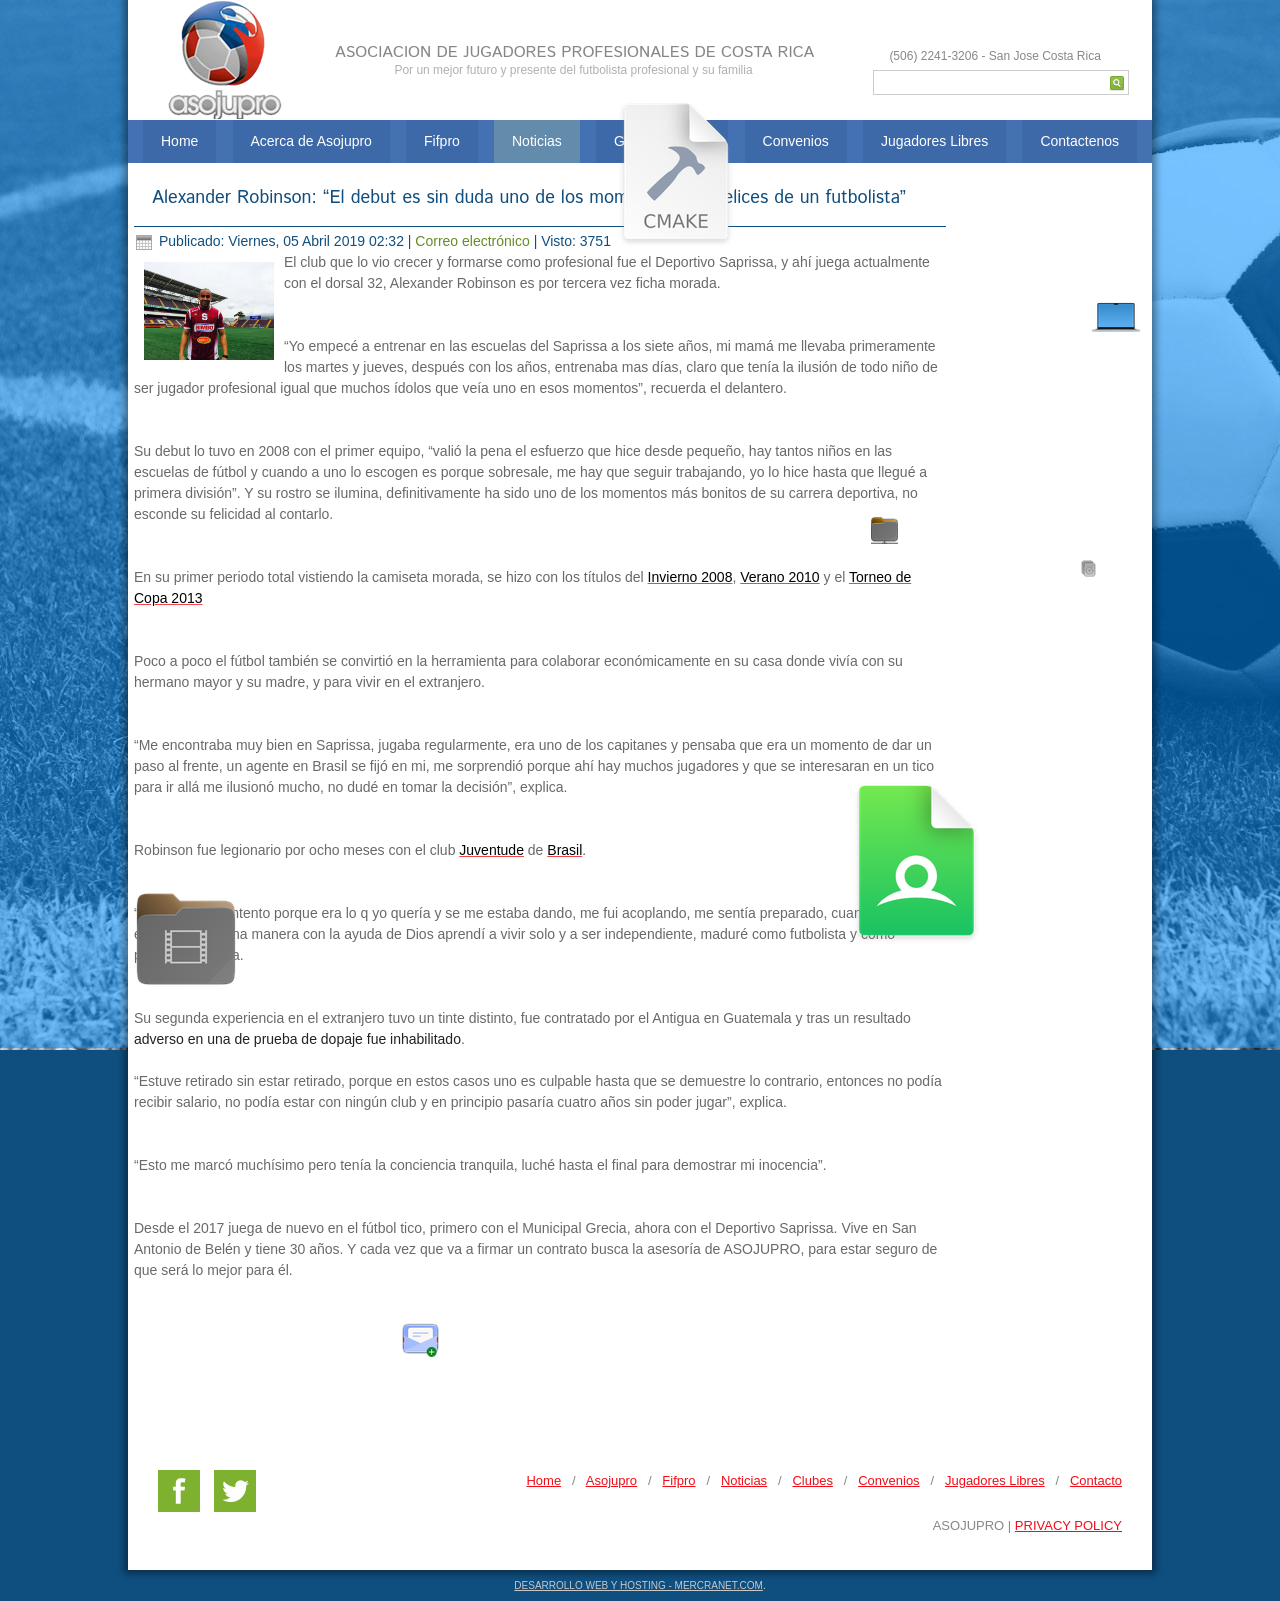 This screenshot has height=1601, width=1280. What do you see at coordinates (676, 174) in the screenshot?
I see `a cmake configuration file` at bounding box center [676, 174].